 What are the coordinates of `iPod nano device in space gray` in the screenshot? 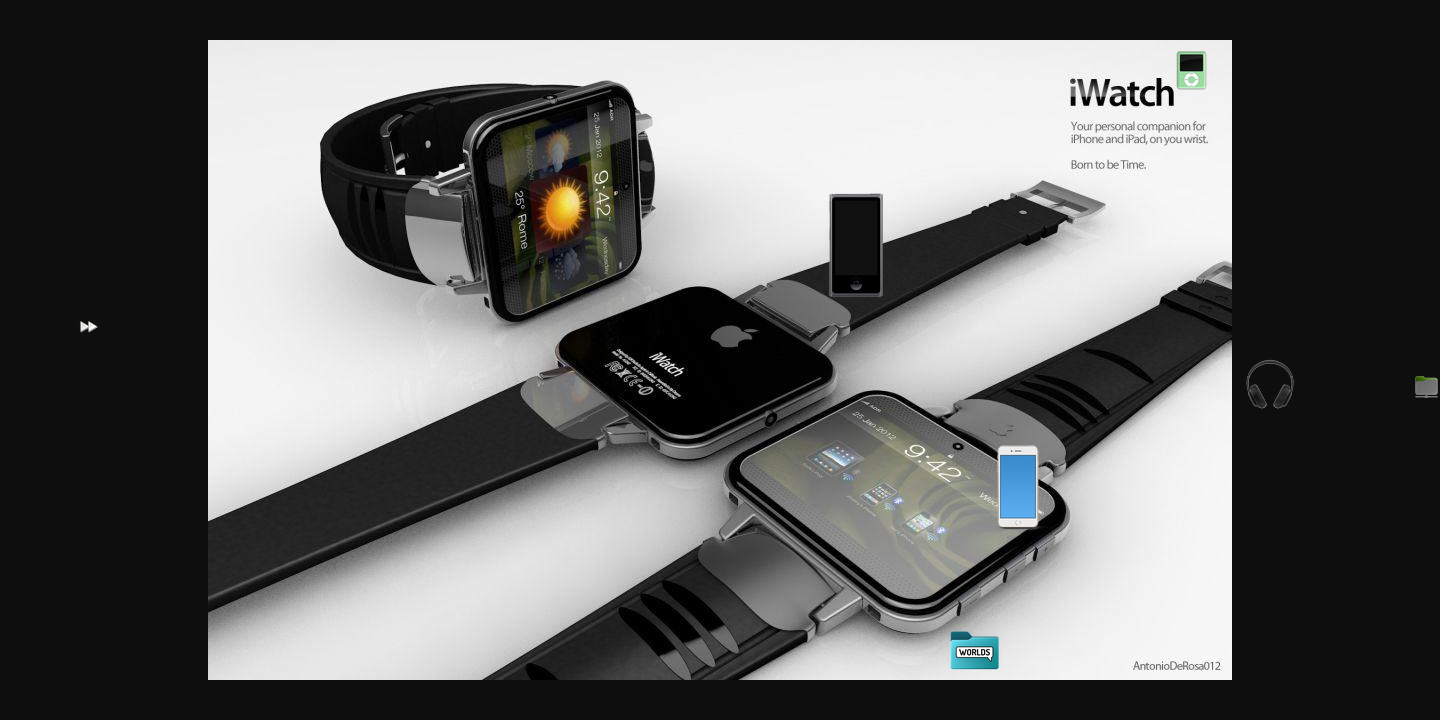 It's located at (856, 245).